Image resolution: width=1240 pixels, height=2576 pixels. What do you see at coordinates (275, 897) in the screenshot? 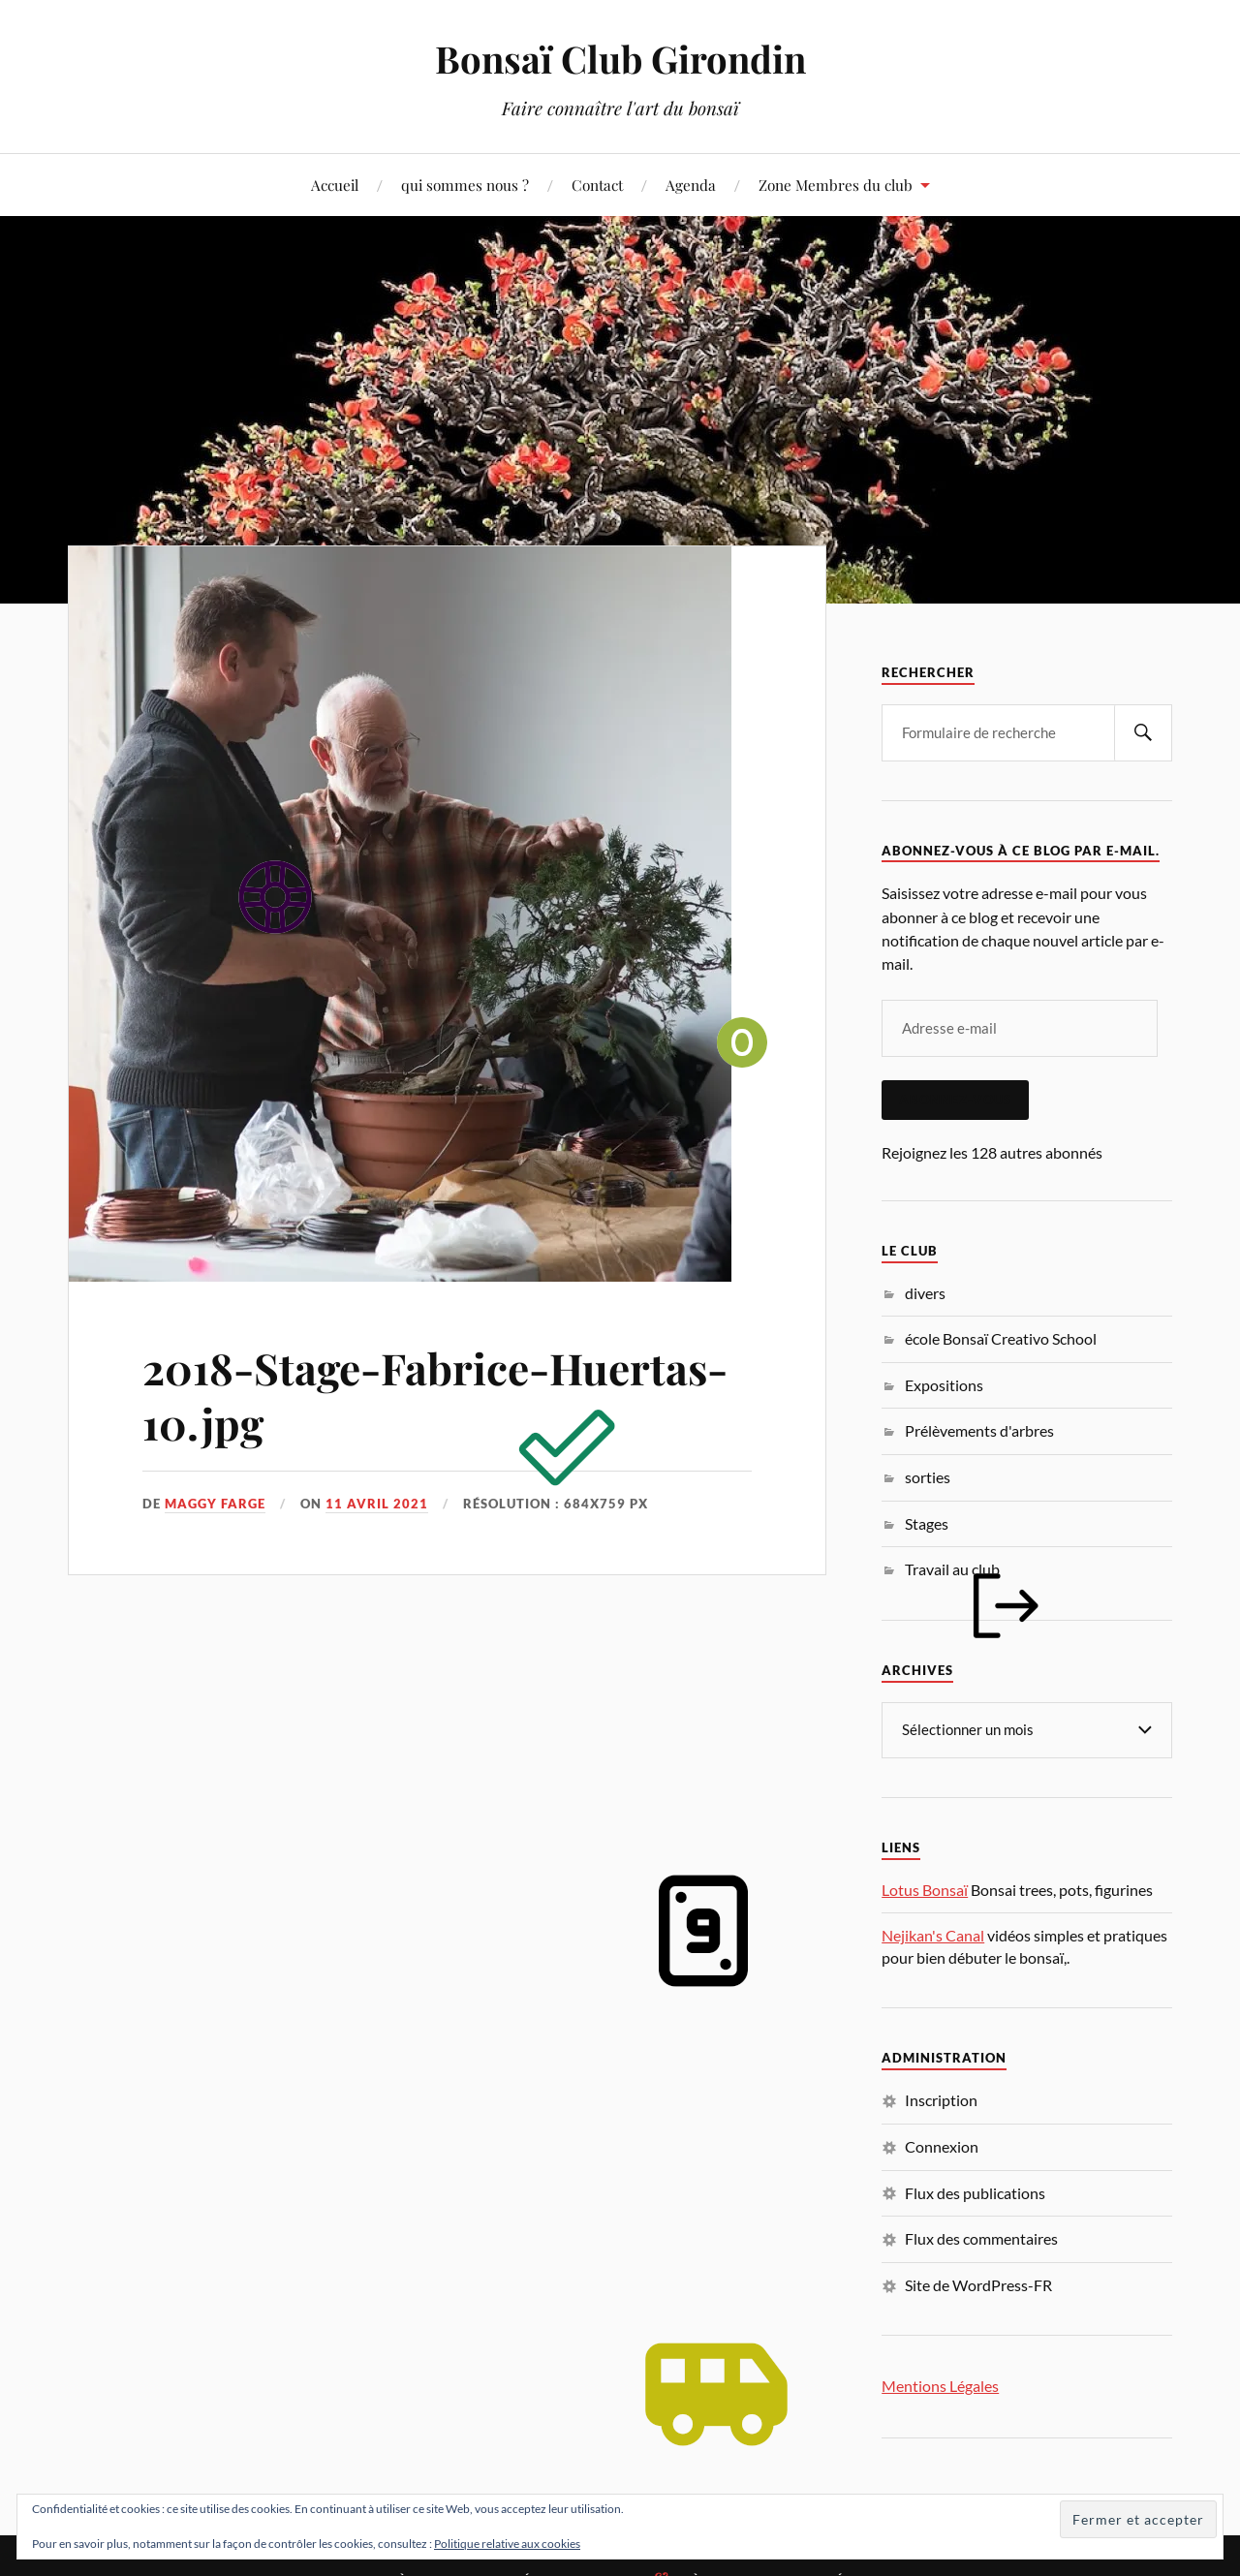
I see `access help or support center` at bounding box center [275, 897].